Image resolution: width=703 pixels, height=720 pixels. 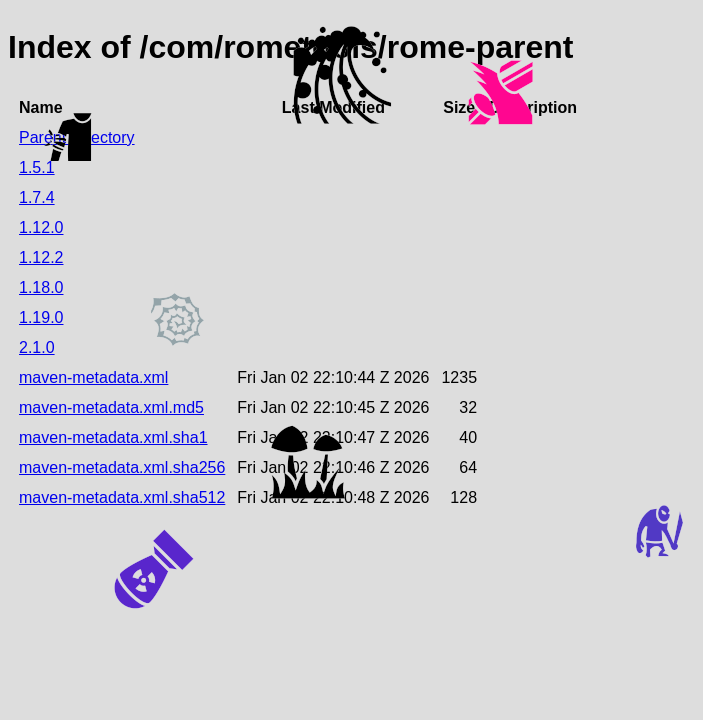 I want to click on nuclear bomb or atomic weapon icon, so click(x=154, y=569).